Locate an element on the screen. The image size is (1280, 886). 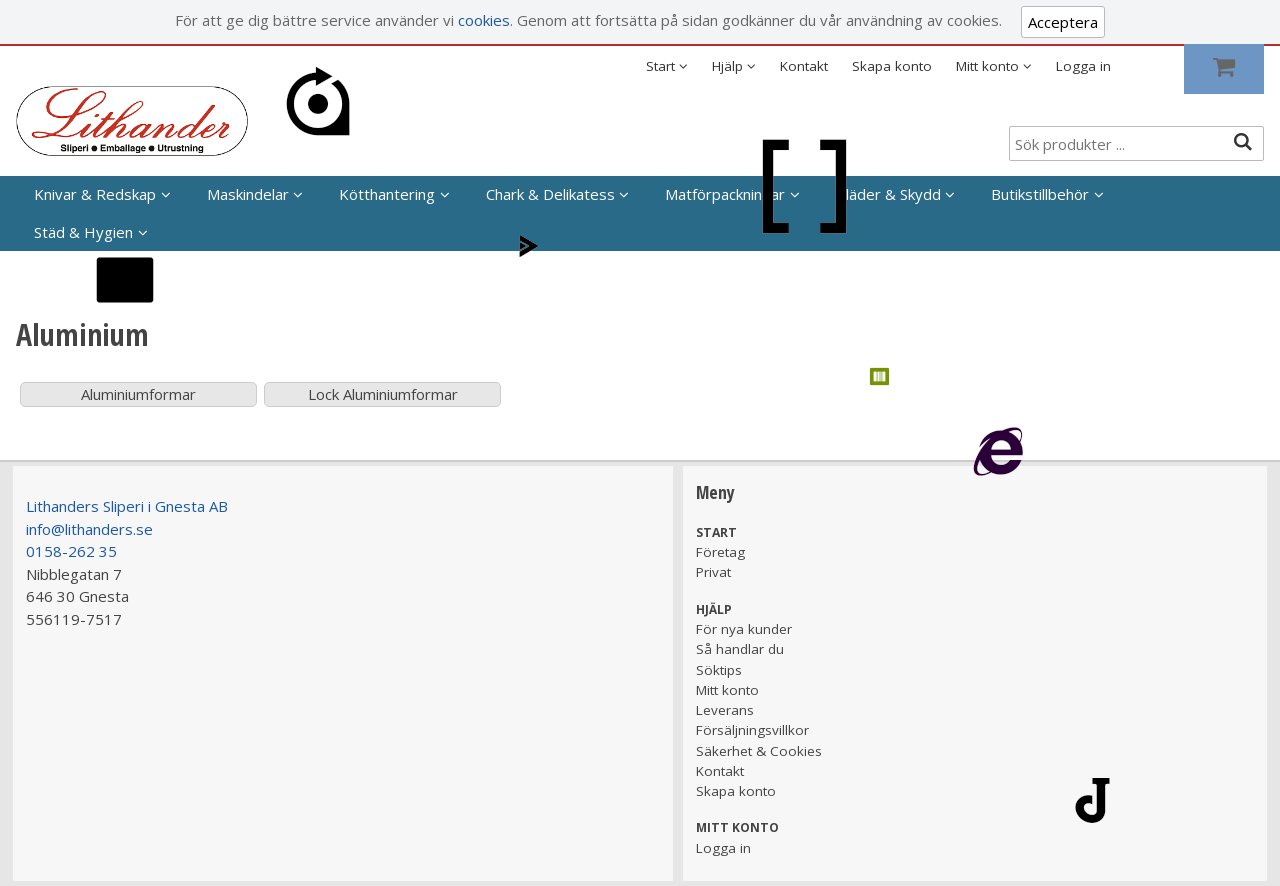
open Internet Explorer browser is located at coordinates (999, 452).